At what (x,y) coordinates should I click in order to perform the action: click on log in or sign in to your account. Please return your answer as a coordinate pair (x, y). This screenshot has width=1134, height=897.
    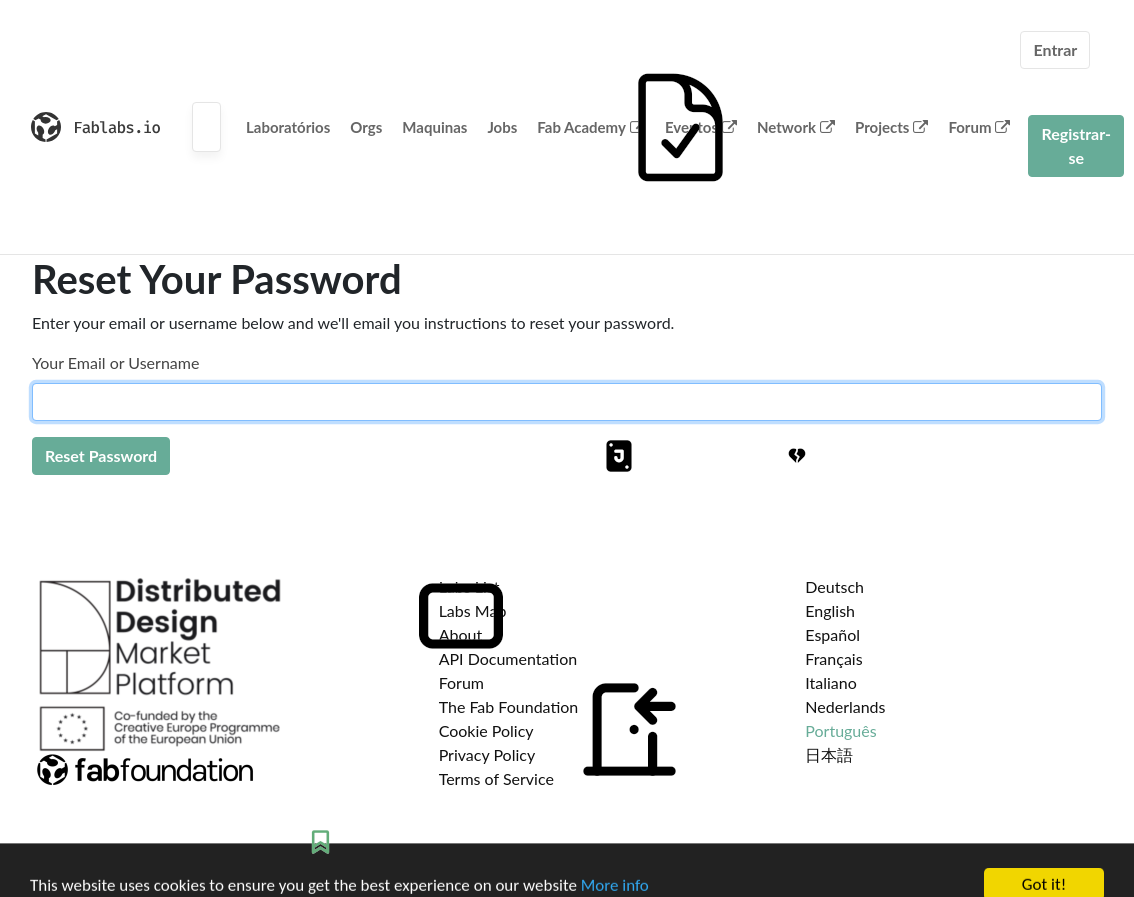
    Looking at the image, I should click on (629, 729).